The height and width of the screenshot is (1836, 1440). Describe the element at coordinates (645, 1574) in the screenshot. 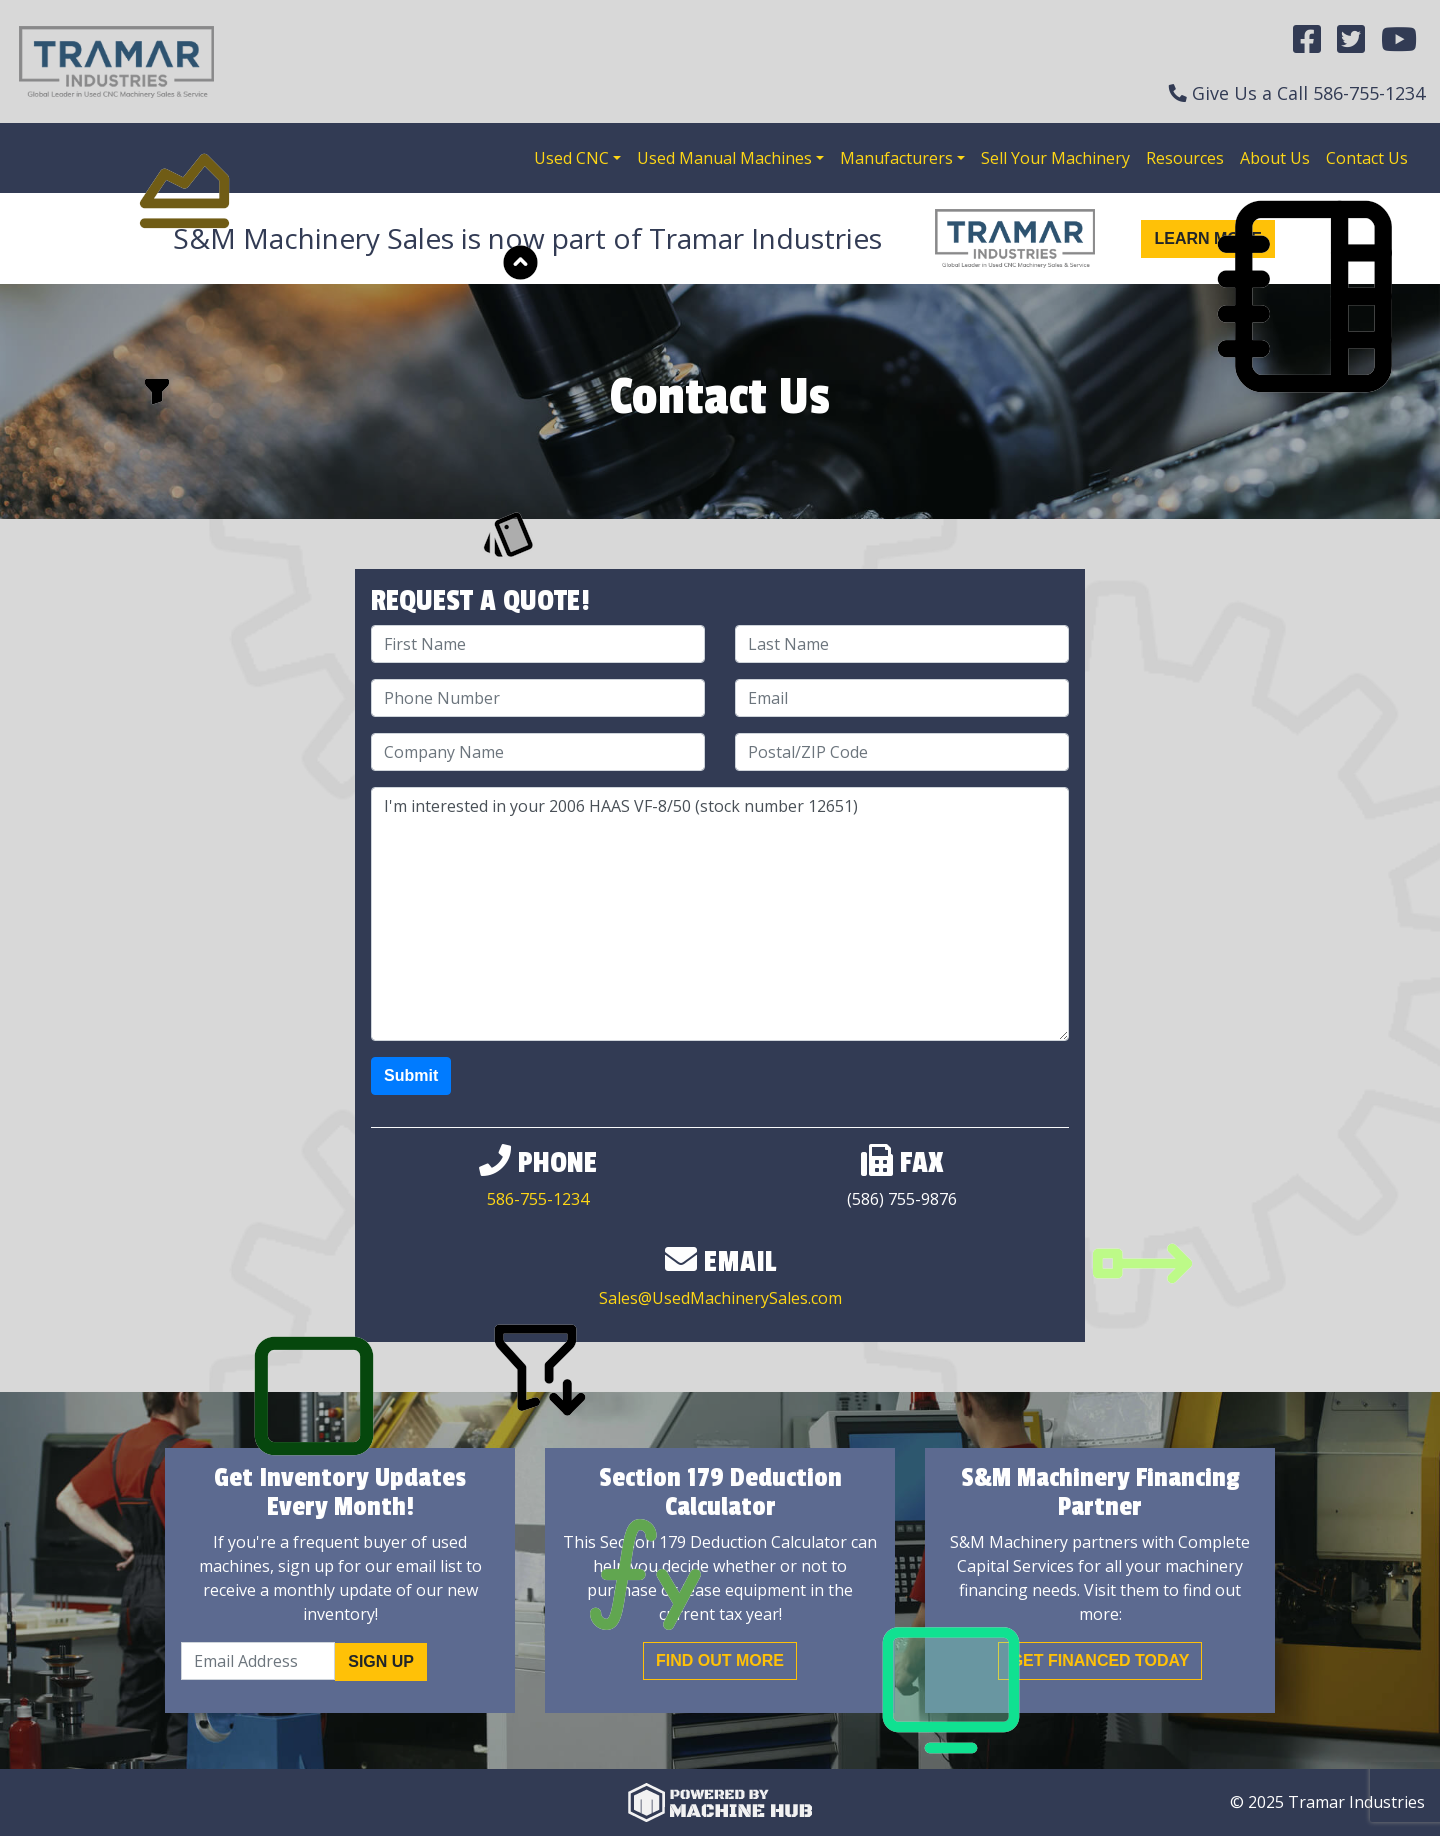

I see `insert mathematical function notation` at that location.